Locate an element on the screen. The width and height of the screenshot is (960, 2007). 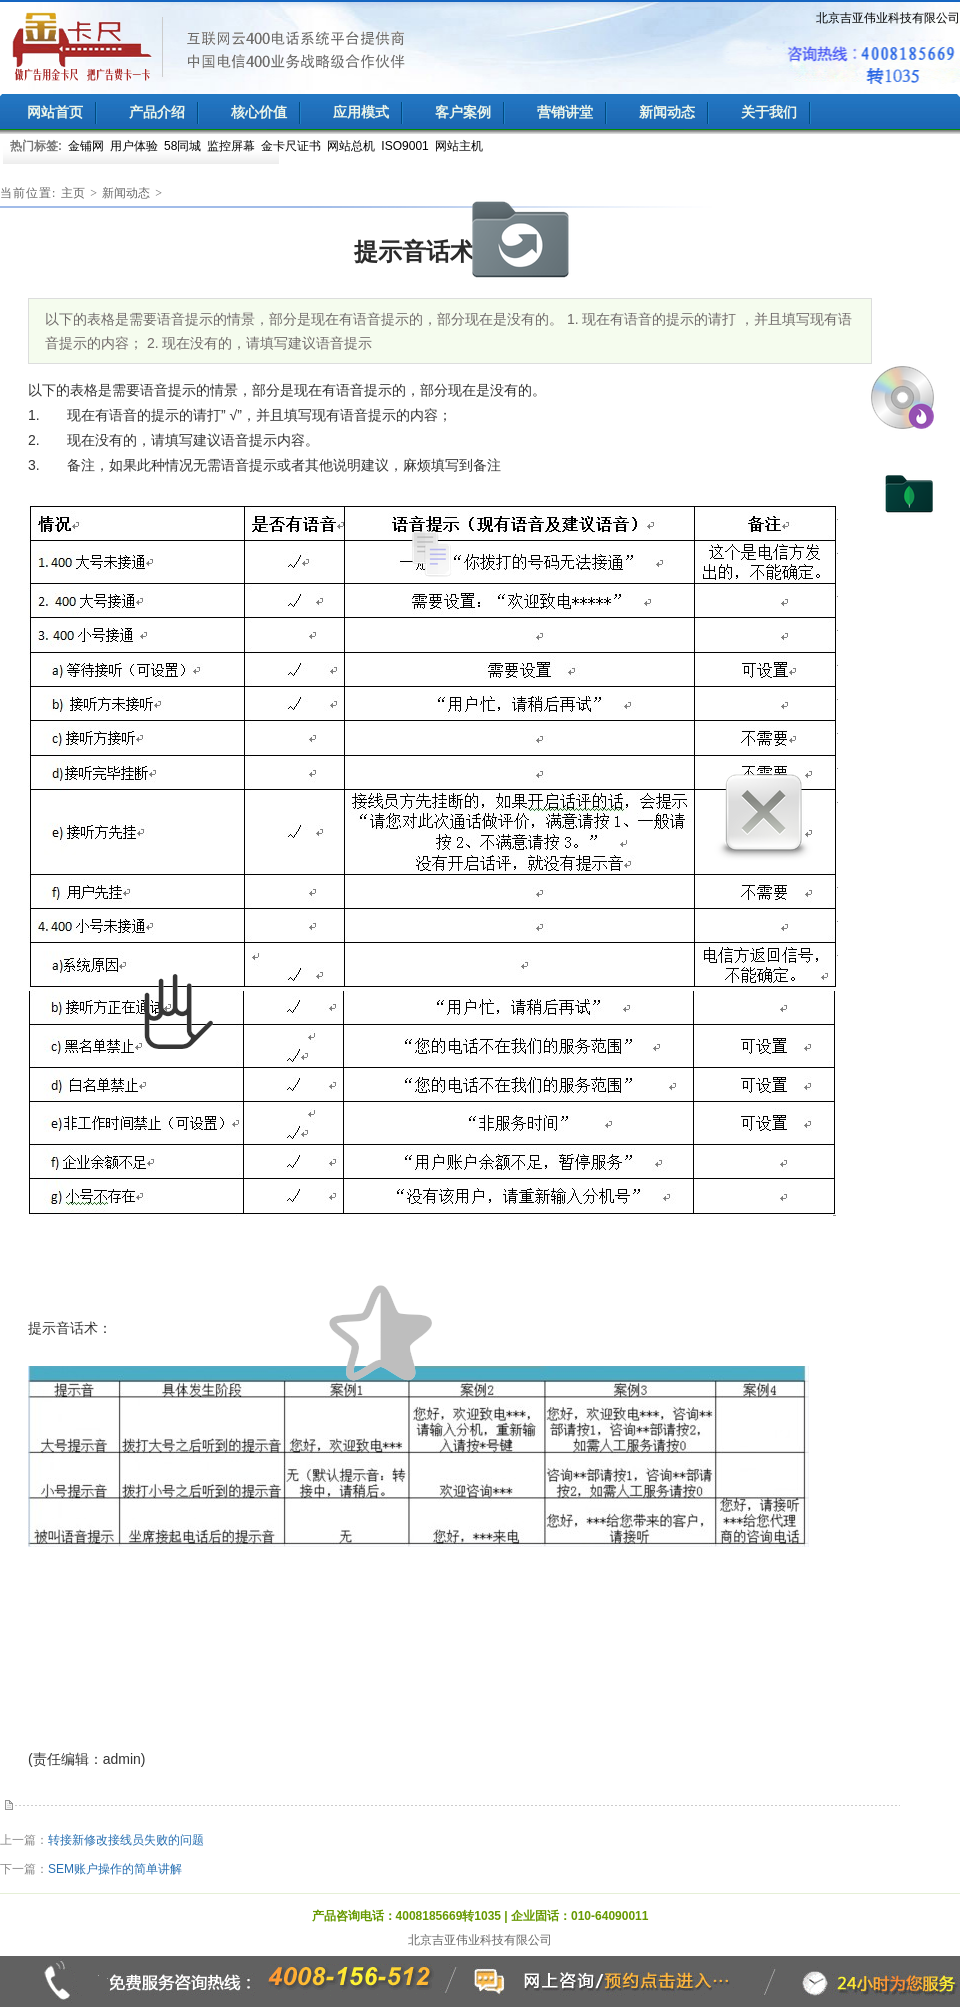
access privacy settings is located at coordinates (177, 1011).